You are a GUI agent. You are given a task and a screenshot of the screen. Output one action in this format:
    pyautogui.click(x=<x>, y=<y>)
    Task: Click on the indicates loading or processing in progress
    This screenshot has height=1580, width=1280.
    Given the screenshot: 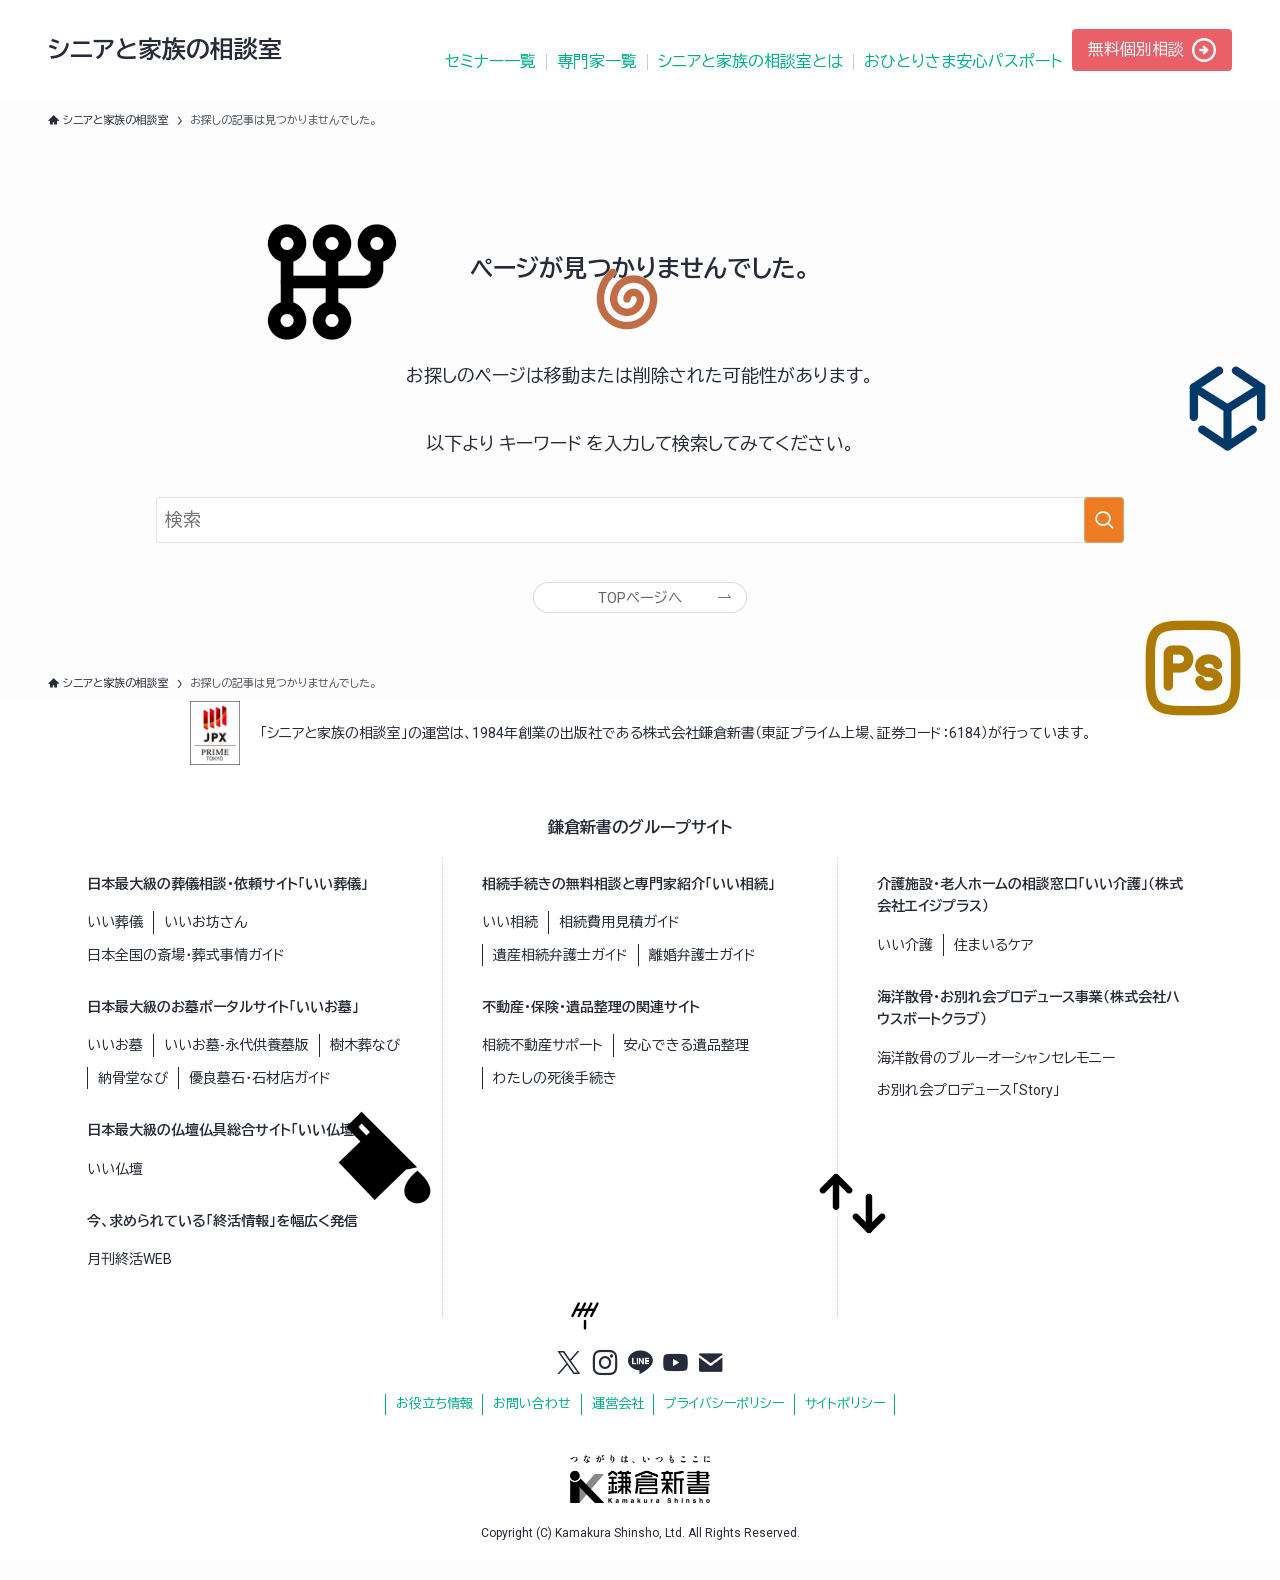 What is the action you would take?
    pyautogui.click(x=627, y=299)
    